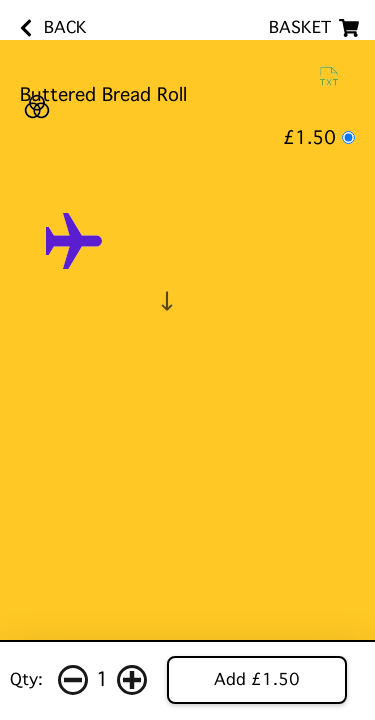 The image size is (375, 720). I want to click on open a text file, so click(329, 77).